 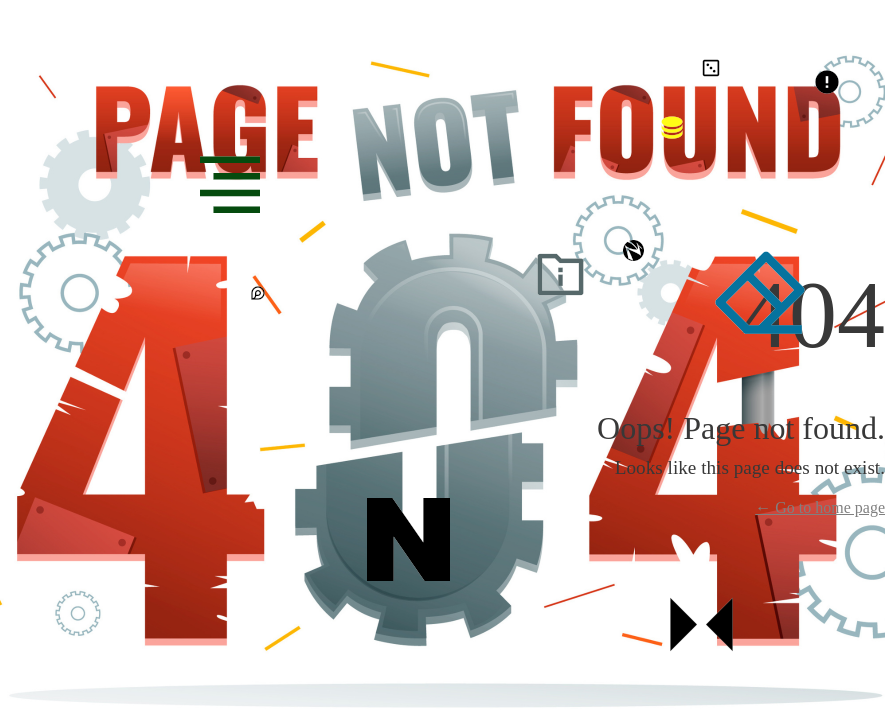 What do you see at coordinates (762, 294) in the screenshot?
I see `erase or delete selected content` at bounding box center [762, 294].